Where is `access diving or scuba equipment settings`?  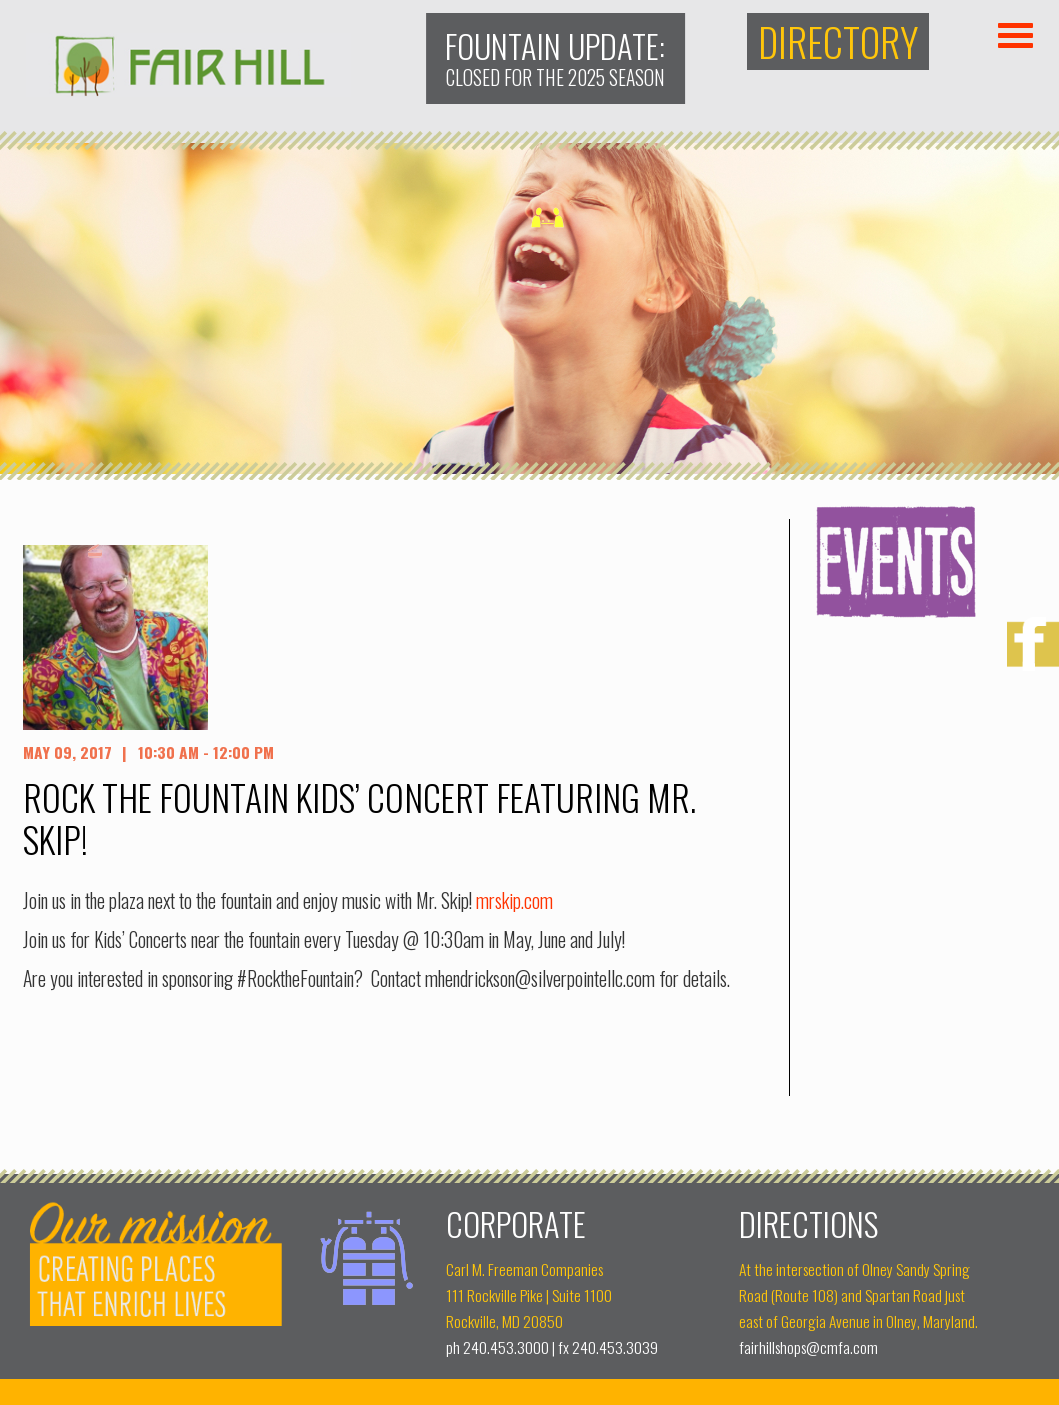
access diving or scuba equipment settings is located at coordinates (369, 1258).